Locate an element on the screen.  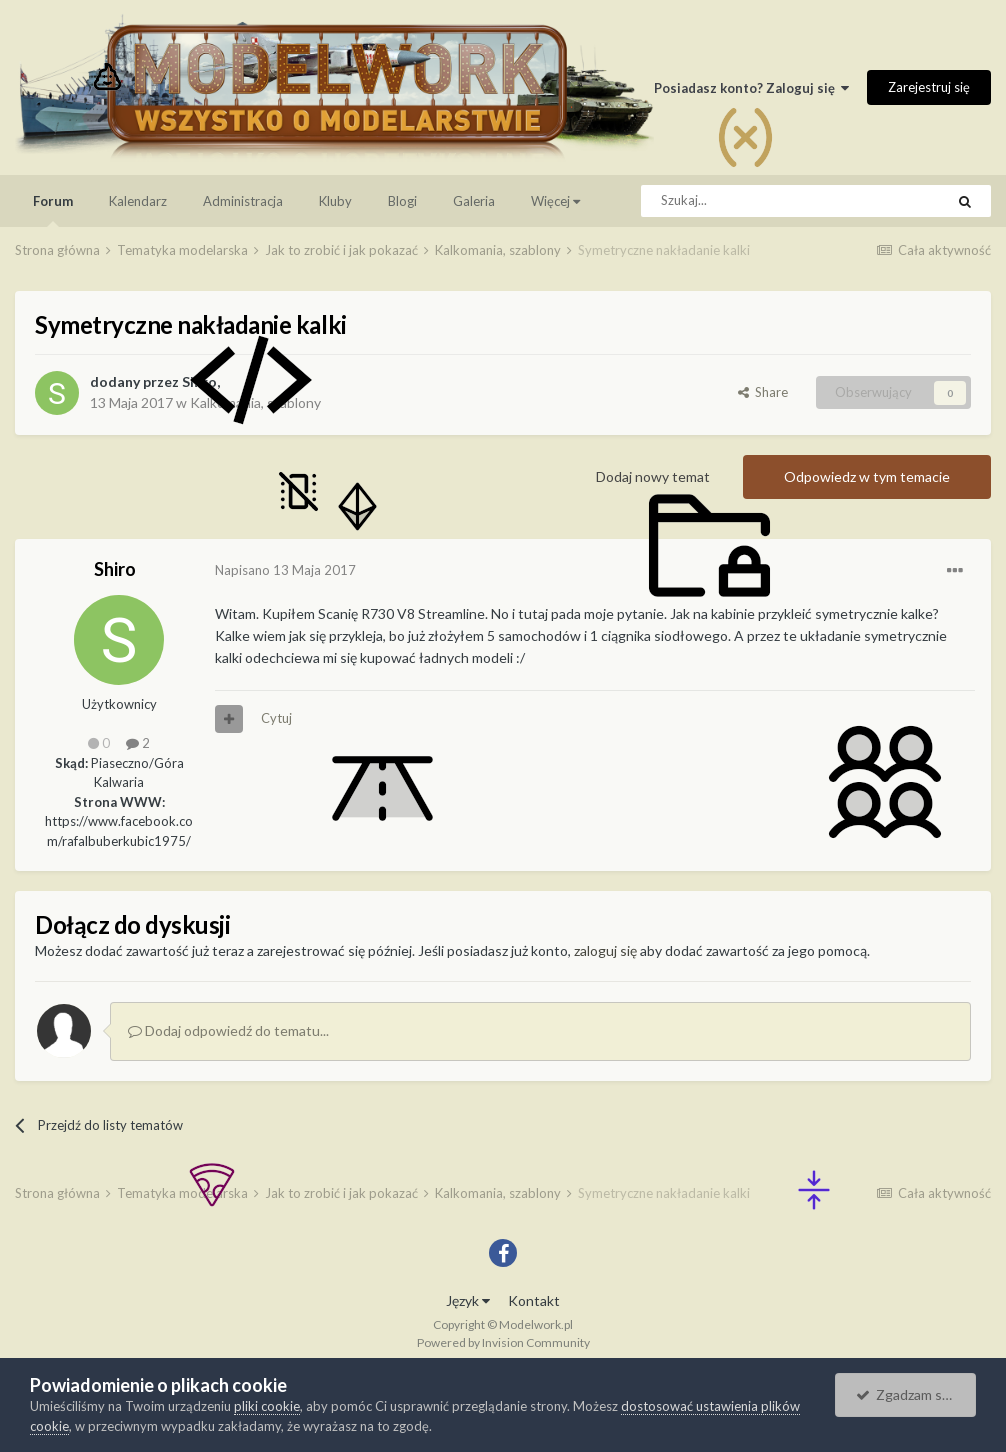
browse food or restaurant options is located at coordinates (212, 1184).